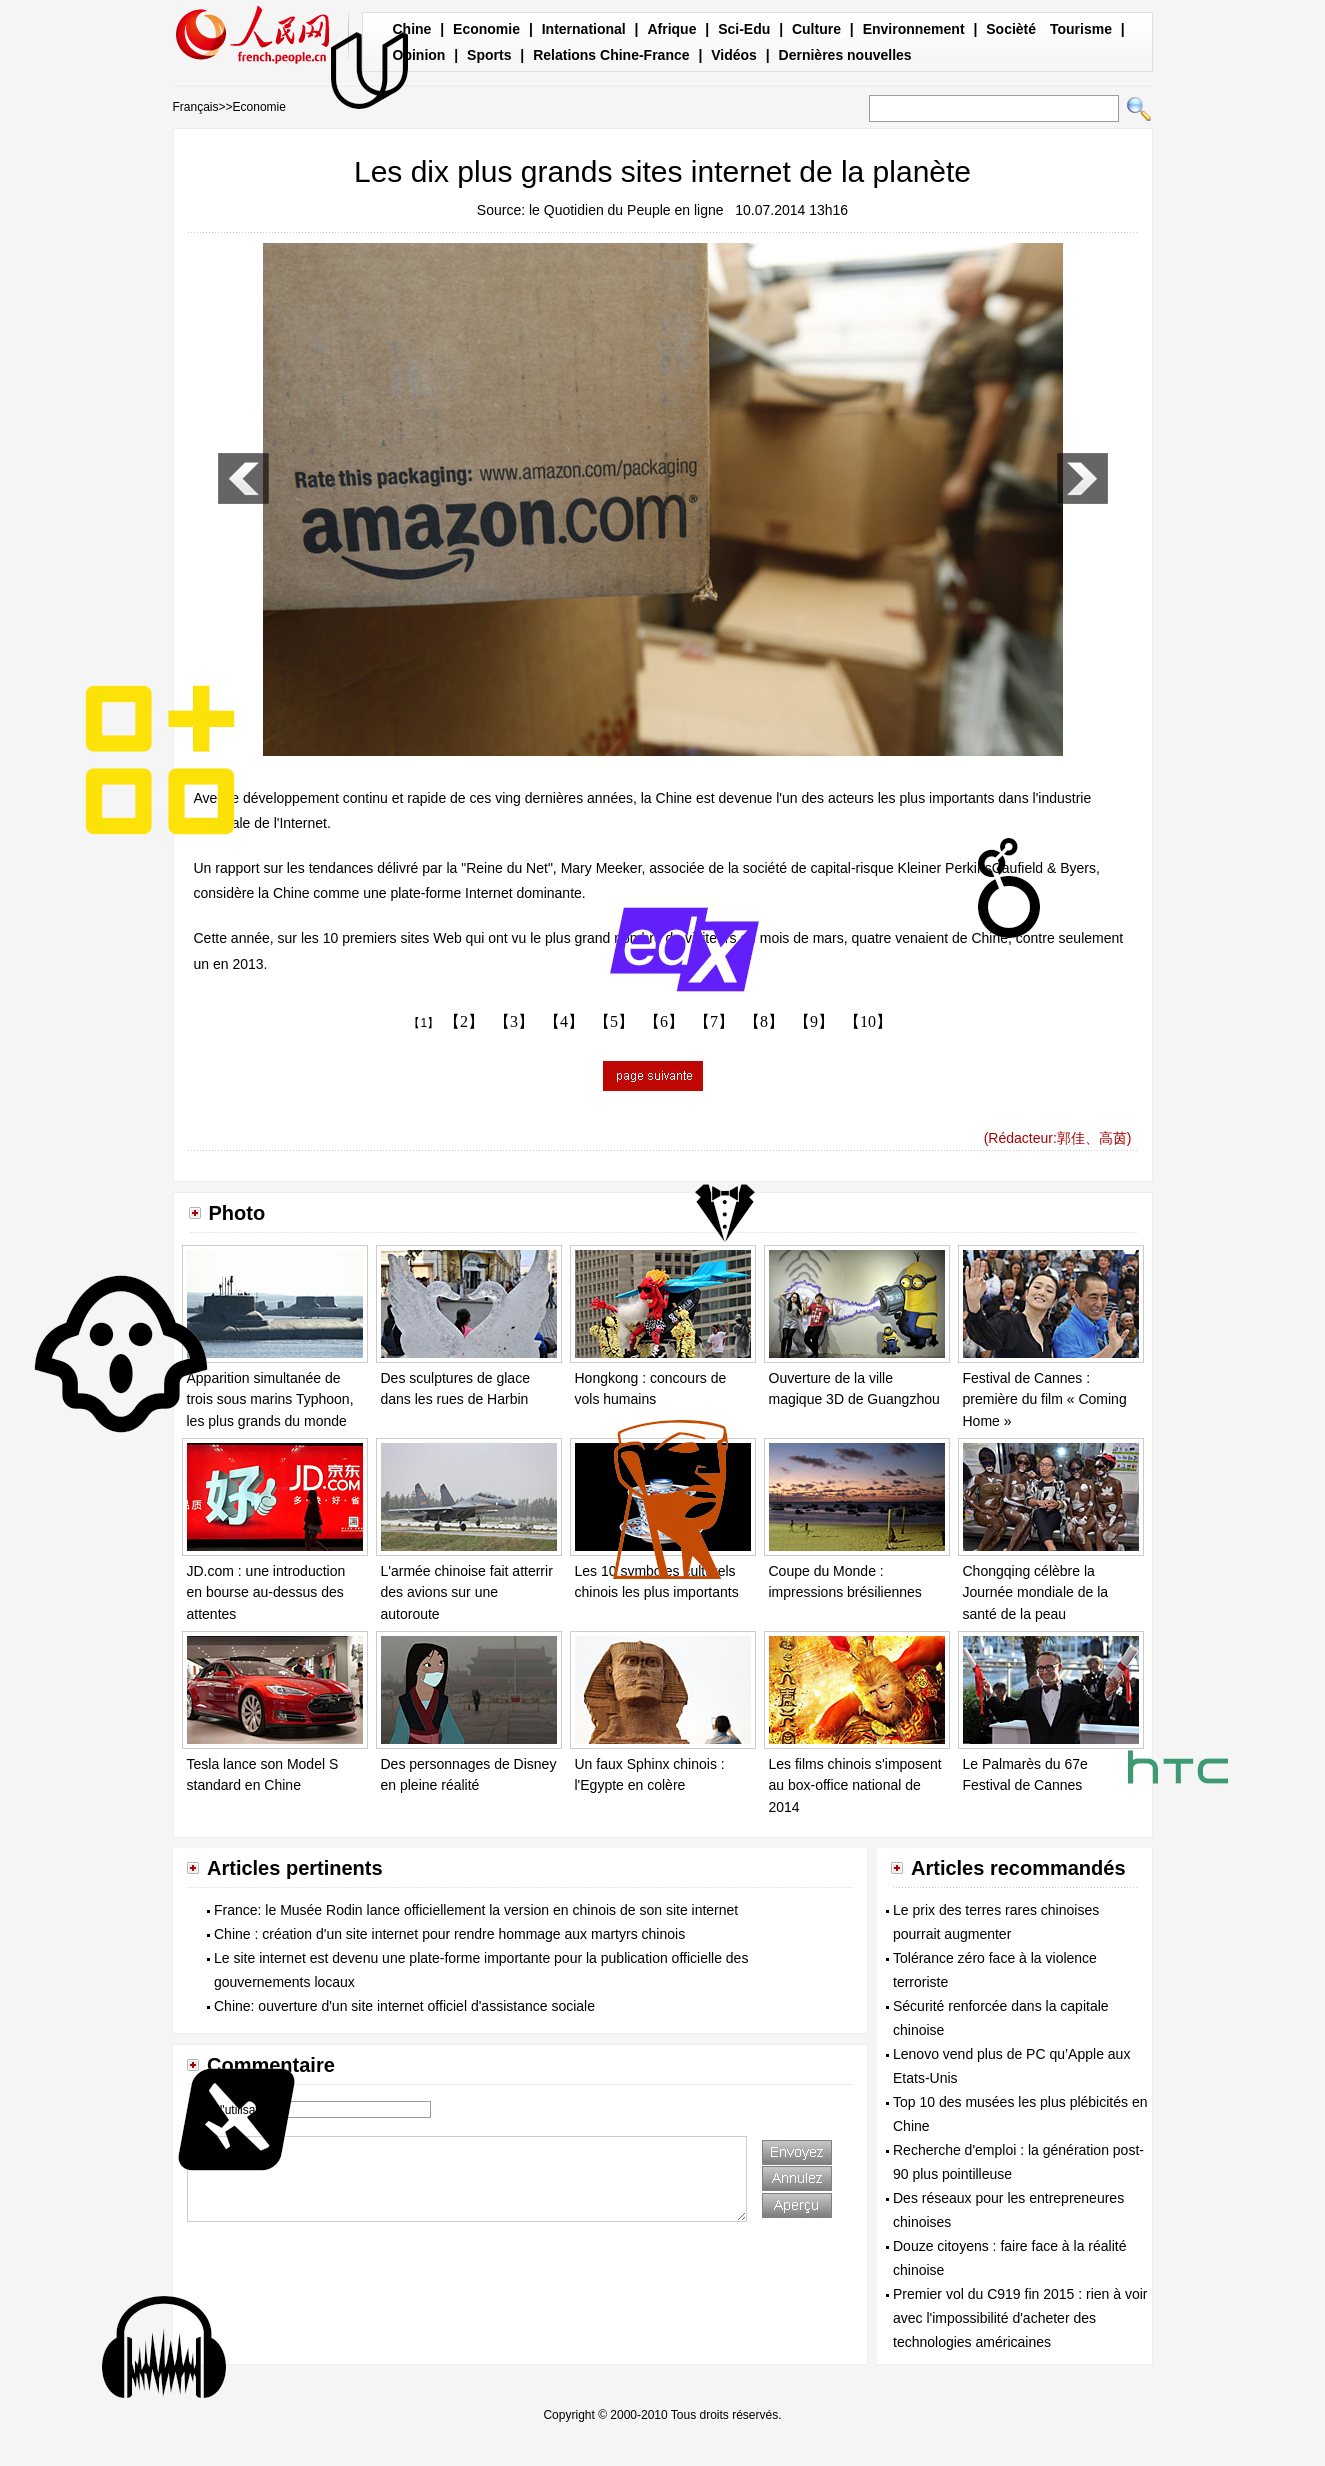  I want to click on ghost mode or incognito status indicator, so click(121, 1354).